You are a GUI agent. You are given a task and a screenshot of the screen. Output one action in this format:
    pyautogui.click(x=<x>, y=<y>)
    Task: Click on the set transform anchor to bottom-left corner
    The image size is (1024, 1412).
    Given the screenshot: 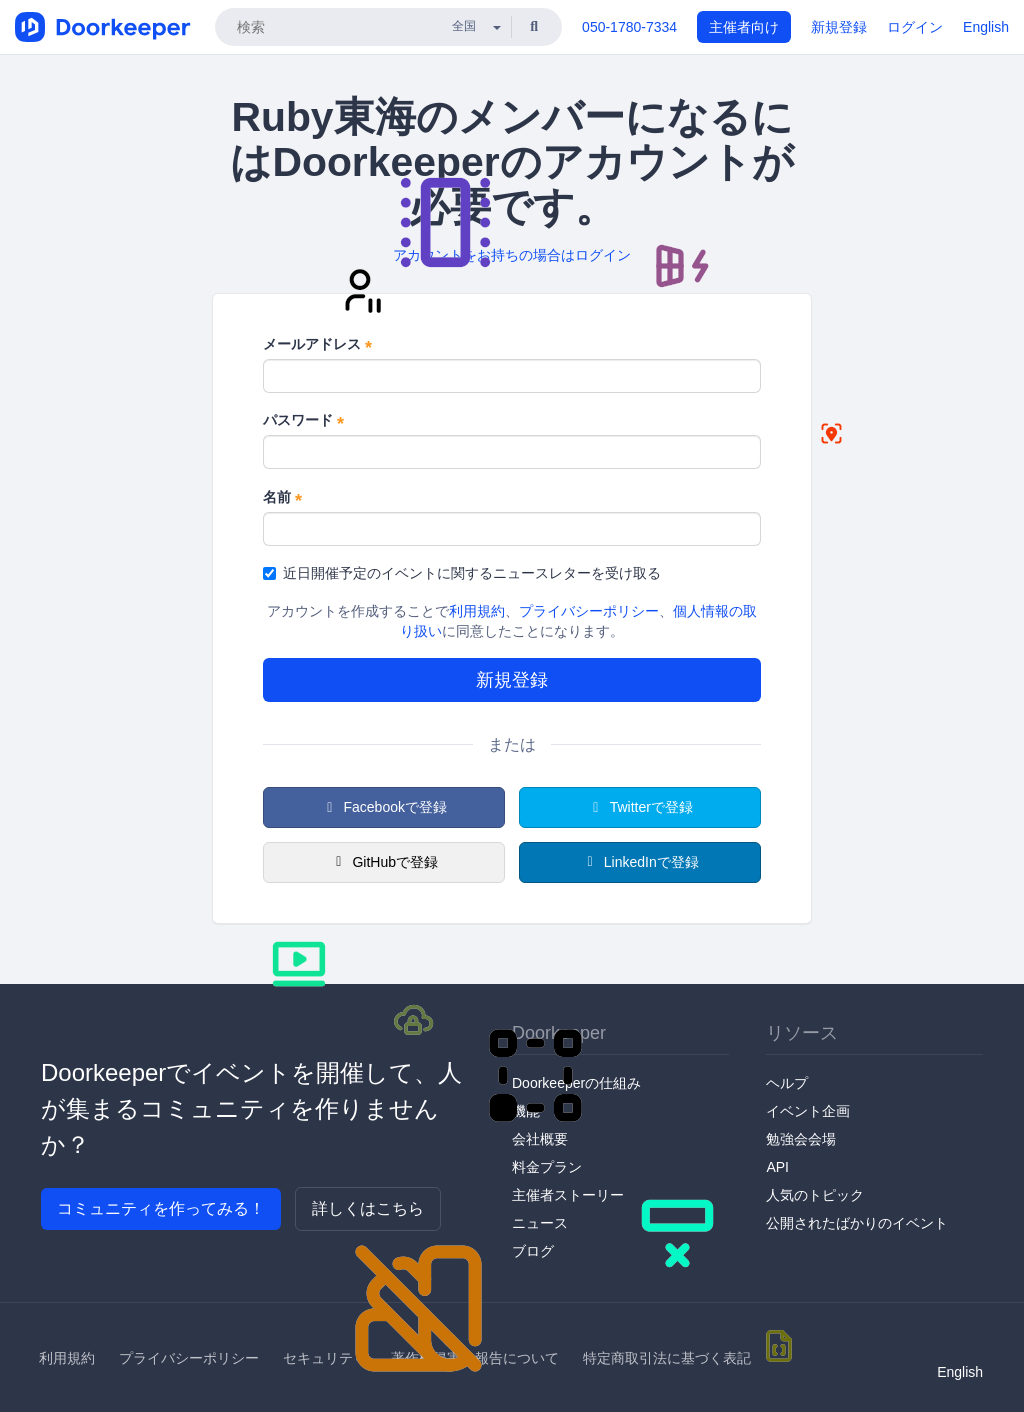 What is the action you would take?
    pyautogui.click(x=535, y=1075)
    